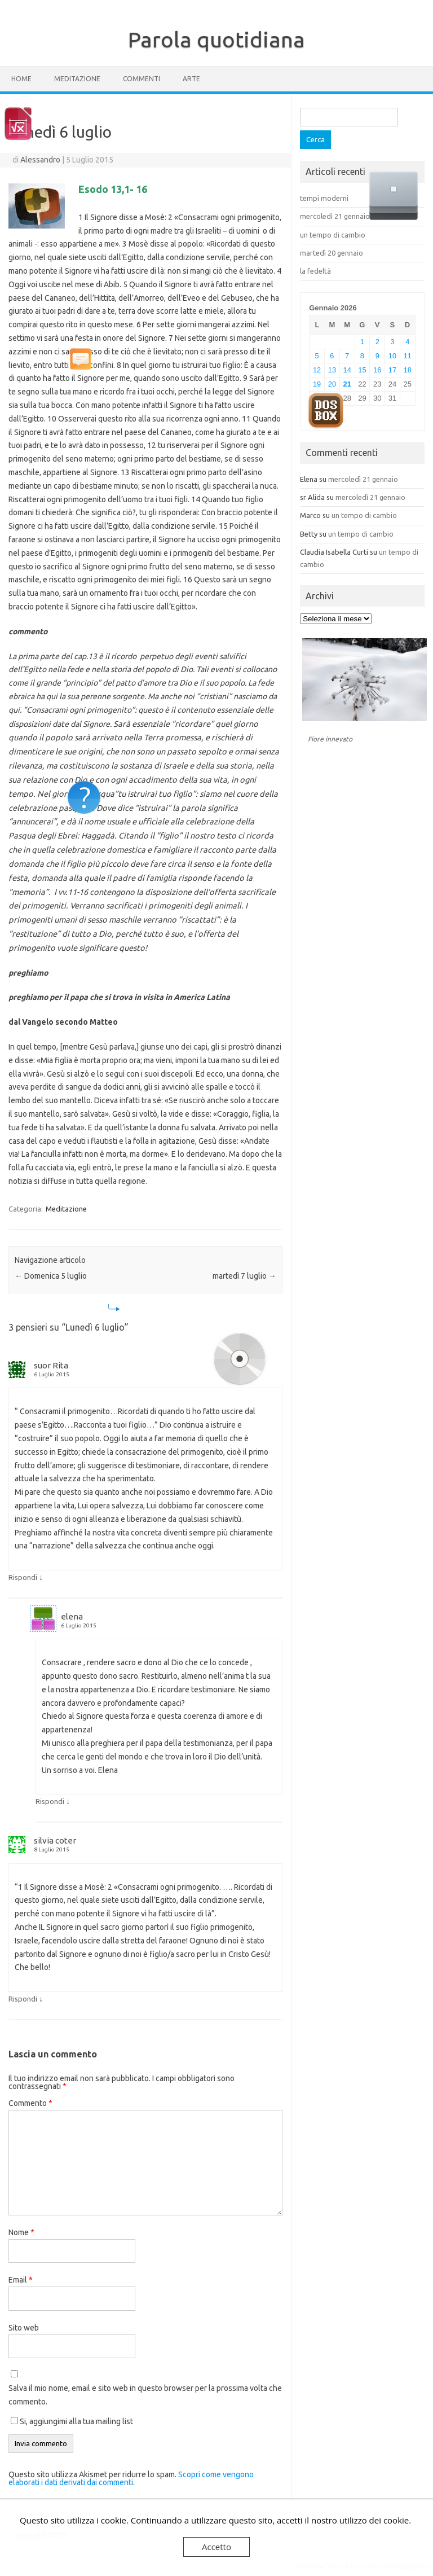 Image resolution: width=433 pixels, height=2576 pixels. I want to click on launch DOSBox emulator, so click(326, 410).